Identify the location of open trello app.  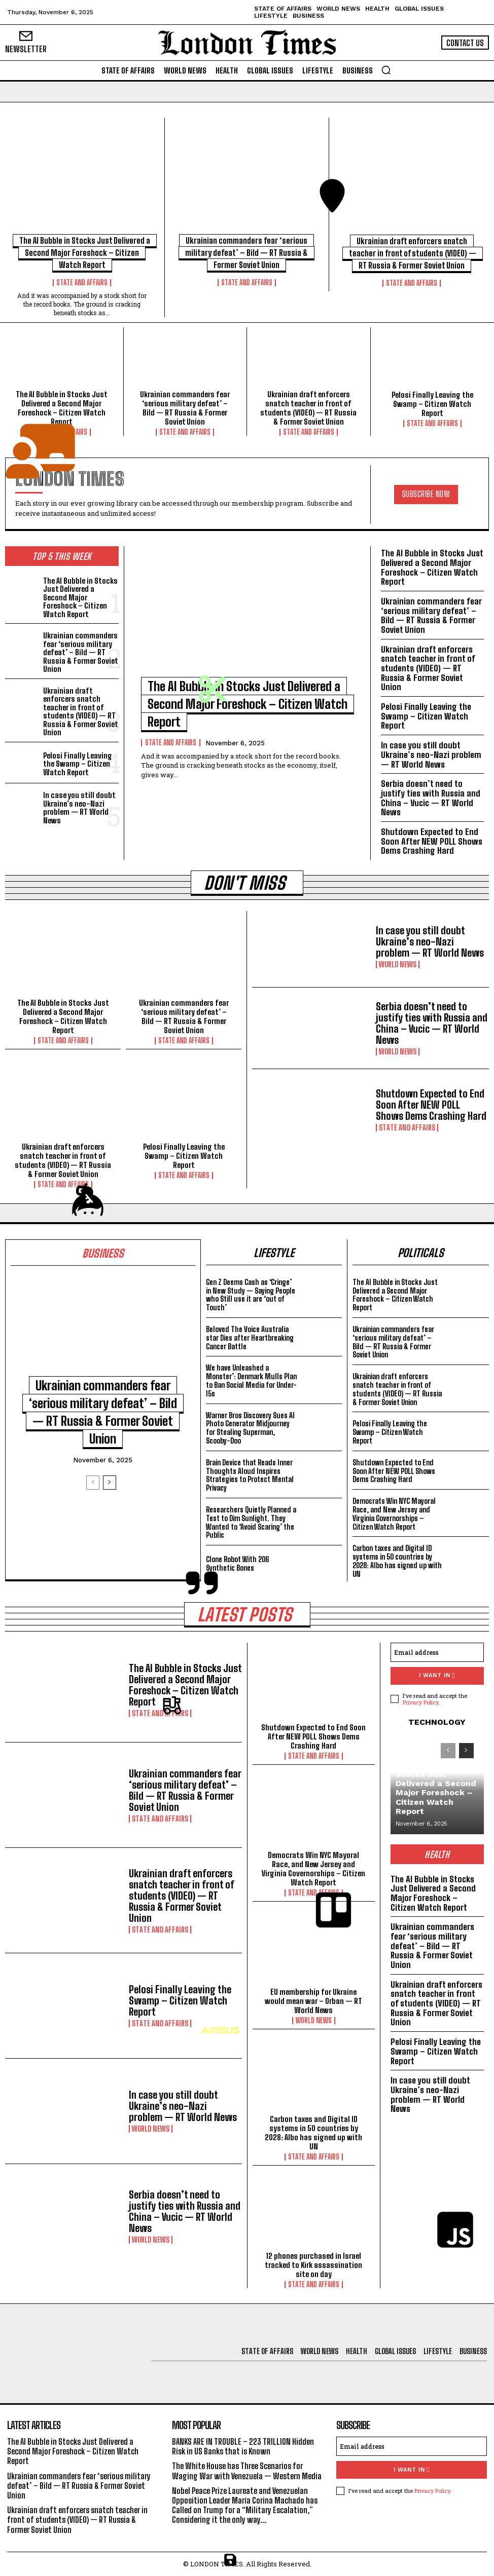
(333, 1910).